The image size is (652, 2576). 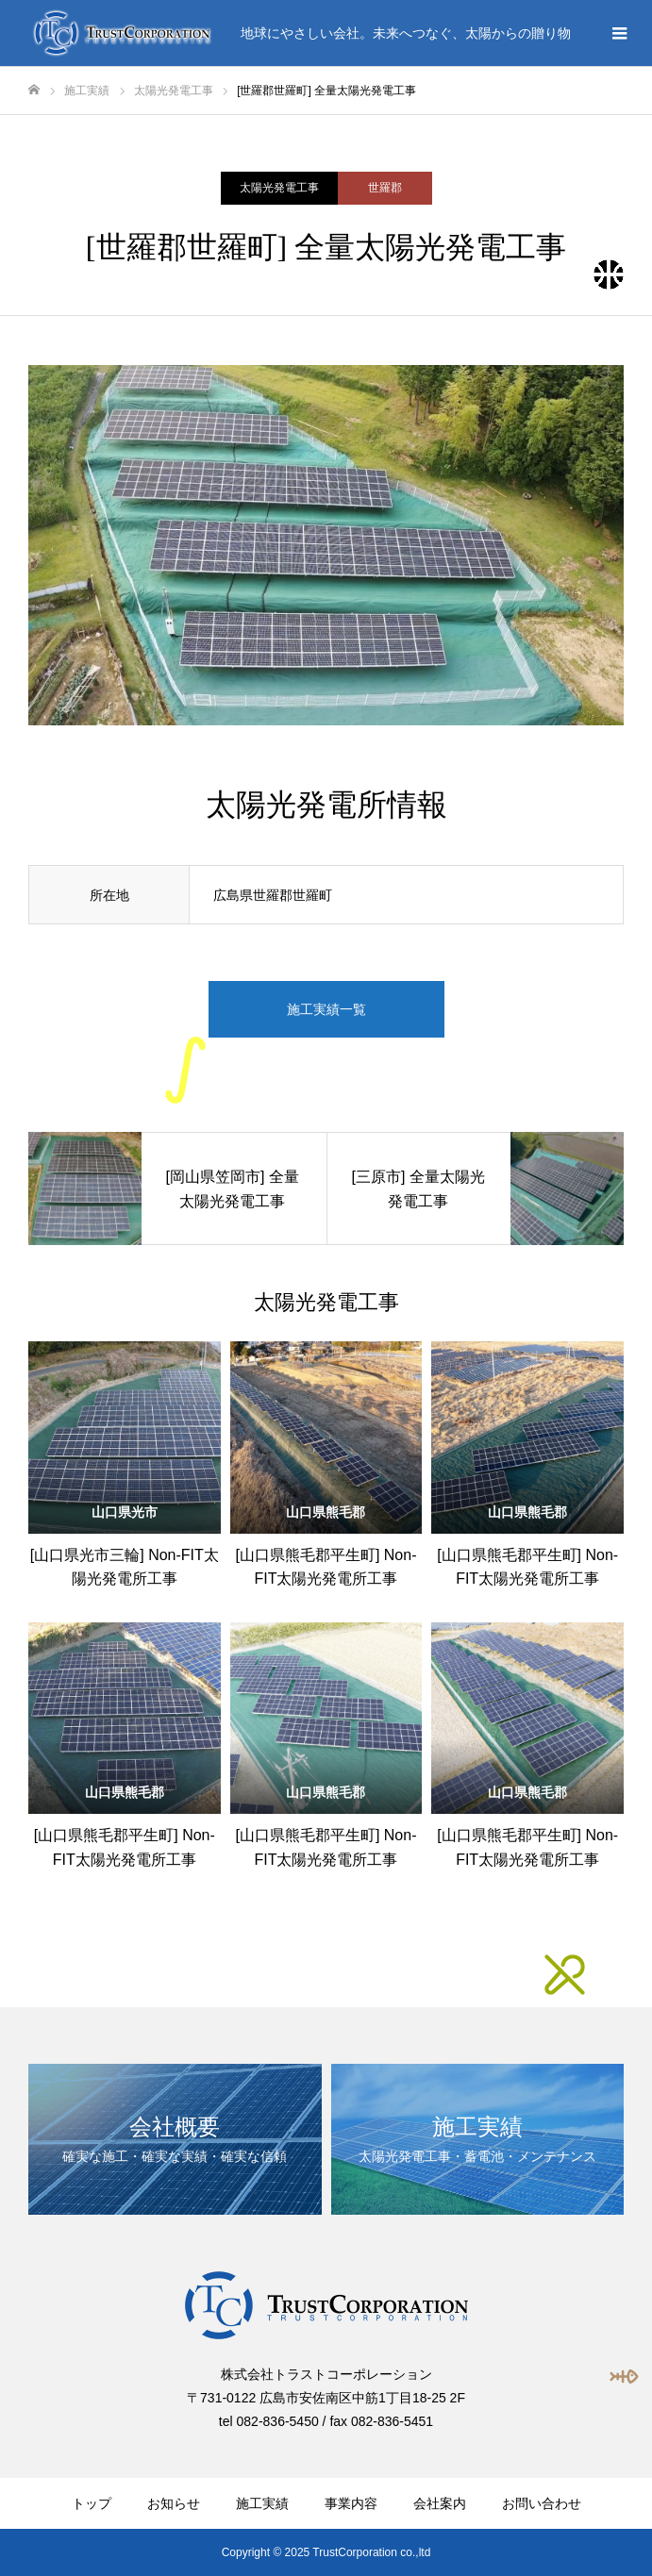 I want to click on mute microphone, so click(x=564, y=1974).